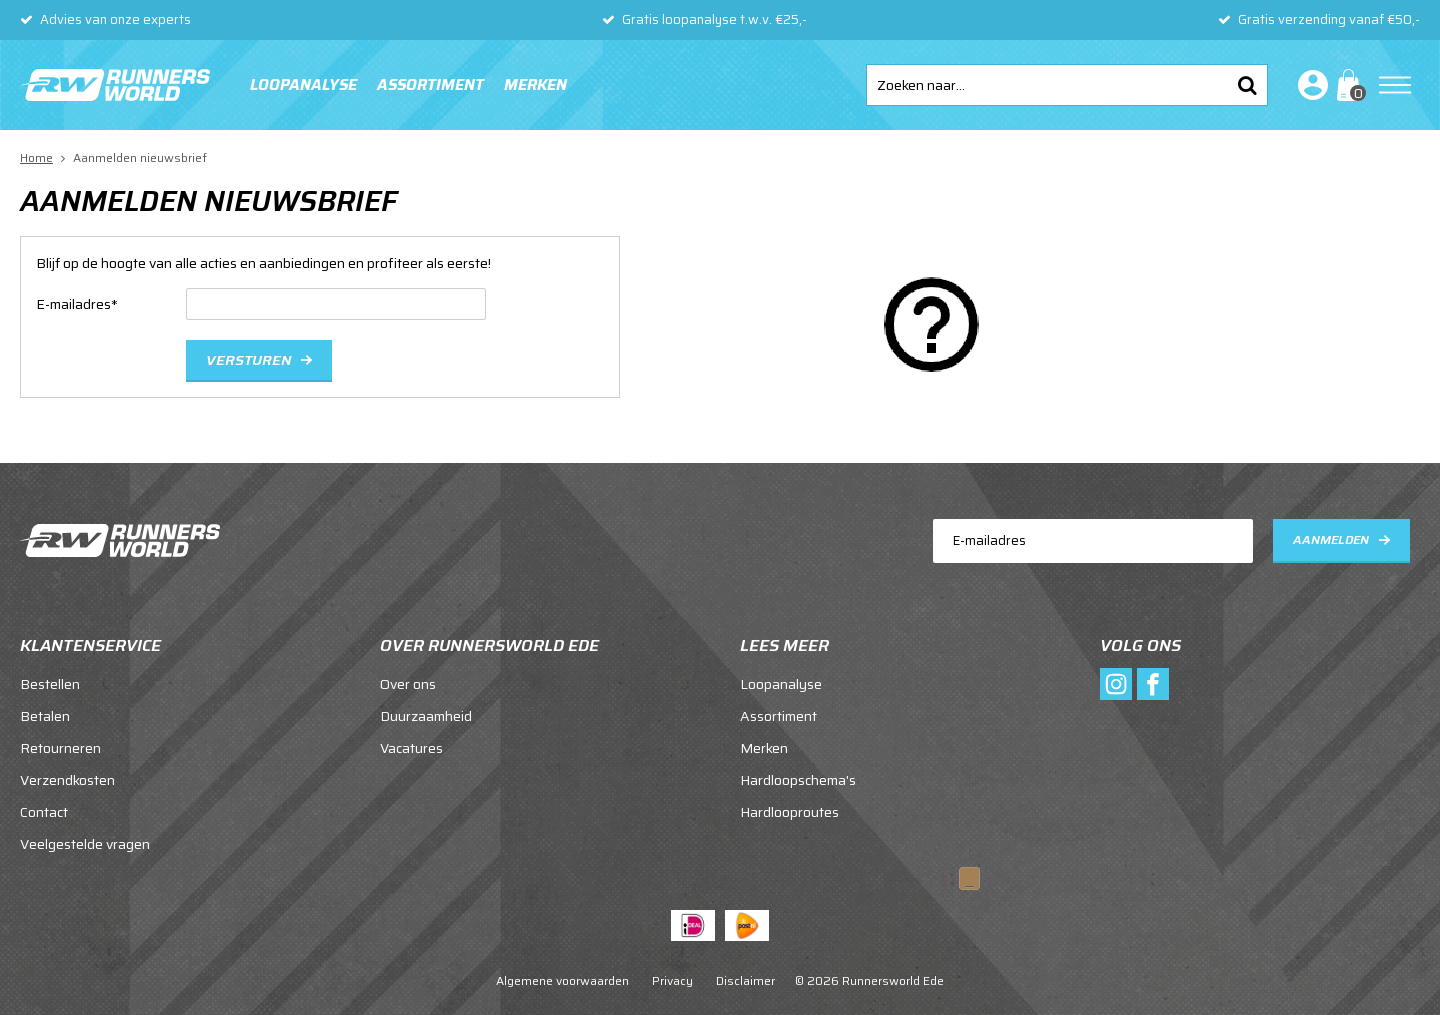  What do you see at coordinates (931, 324) in the screenshot?
I see `access help or support` at bounding box center [931, 324].